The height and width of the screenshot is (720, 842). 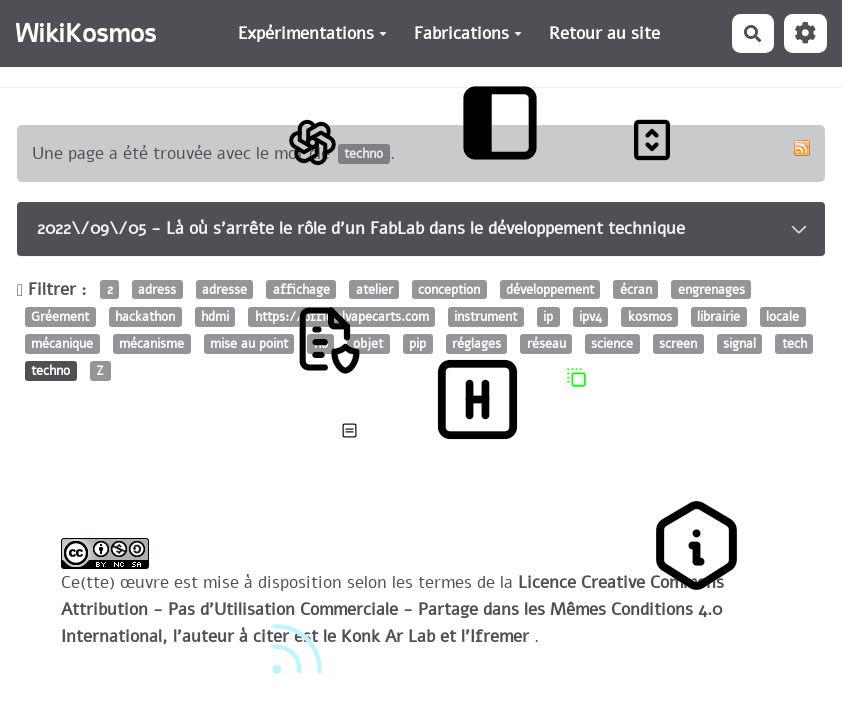 I want to click on access elevator controls or floor selection, so click(x=652, y=140).